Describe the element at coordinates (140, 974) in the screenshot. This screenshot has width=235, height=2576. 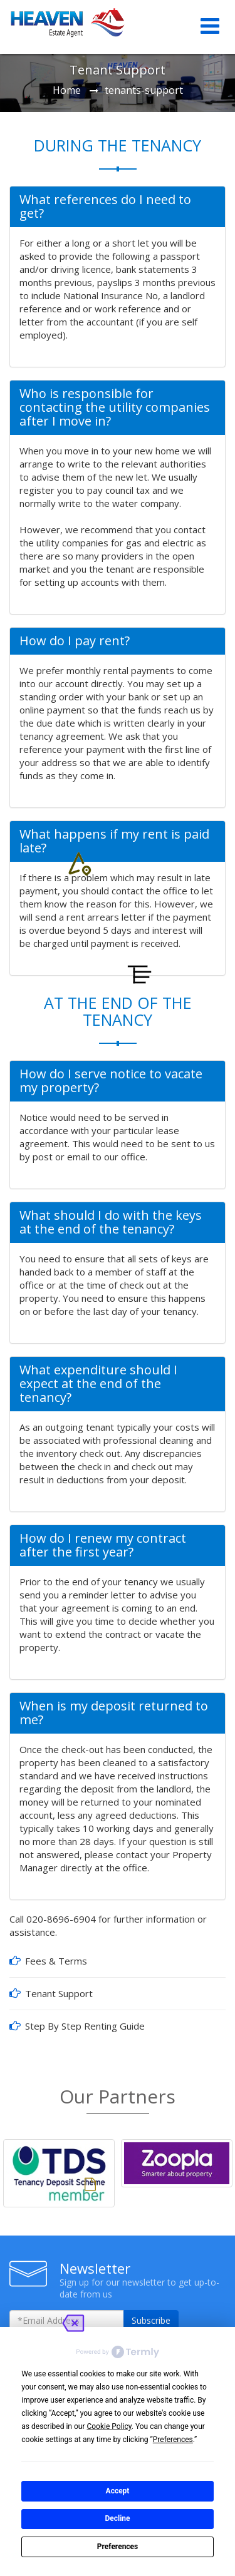
I see `view file explorer tree structure` at that location.